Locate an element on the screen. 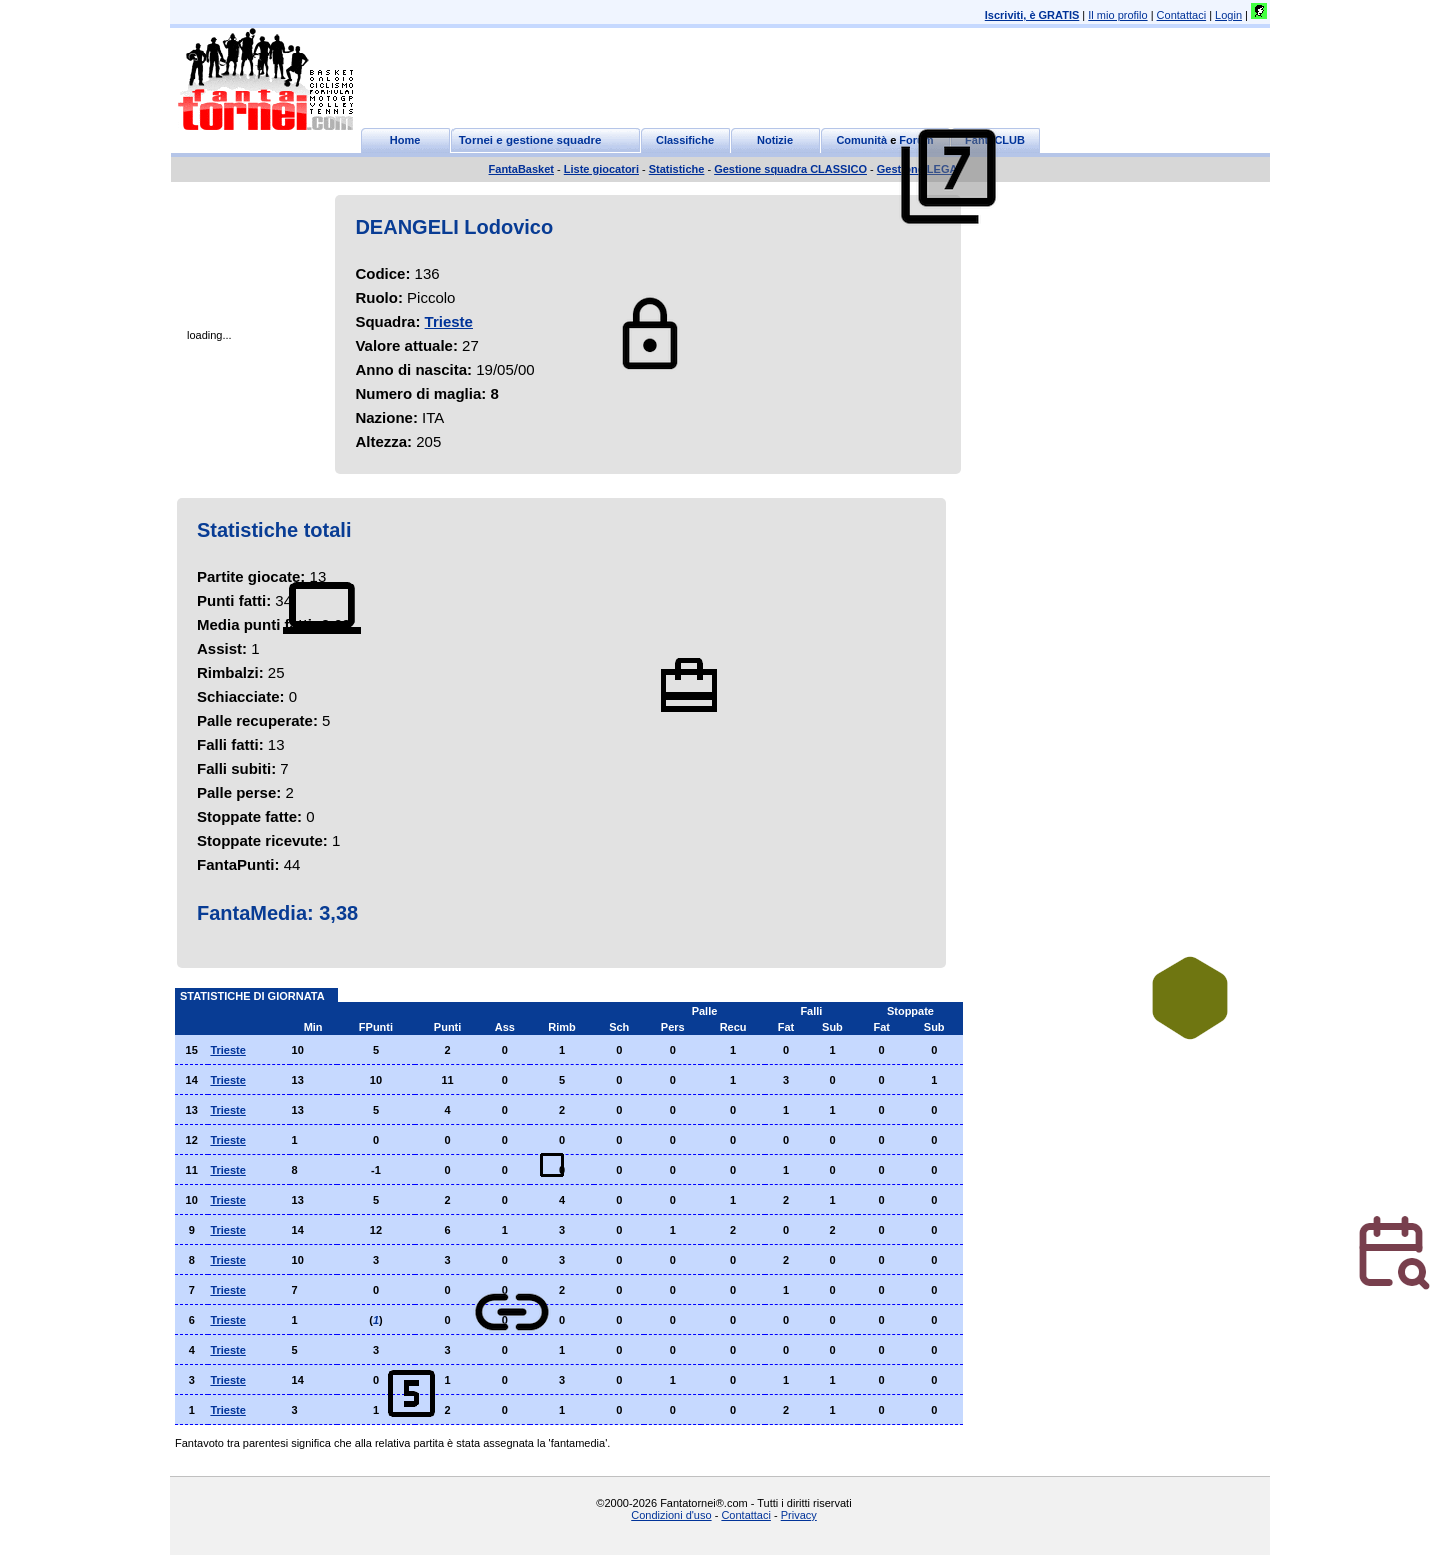 Image resolution: width=1440 pixels, height=1555 pixels. indicates a selected or active state is located at coordinates (1190, 998).